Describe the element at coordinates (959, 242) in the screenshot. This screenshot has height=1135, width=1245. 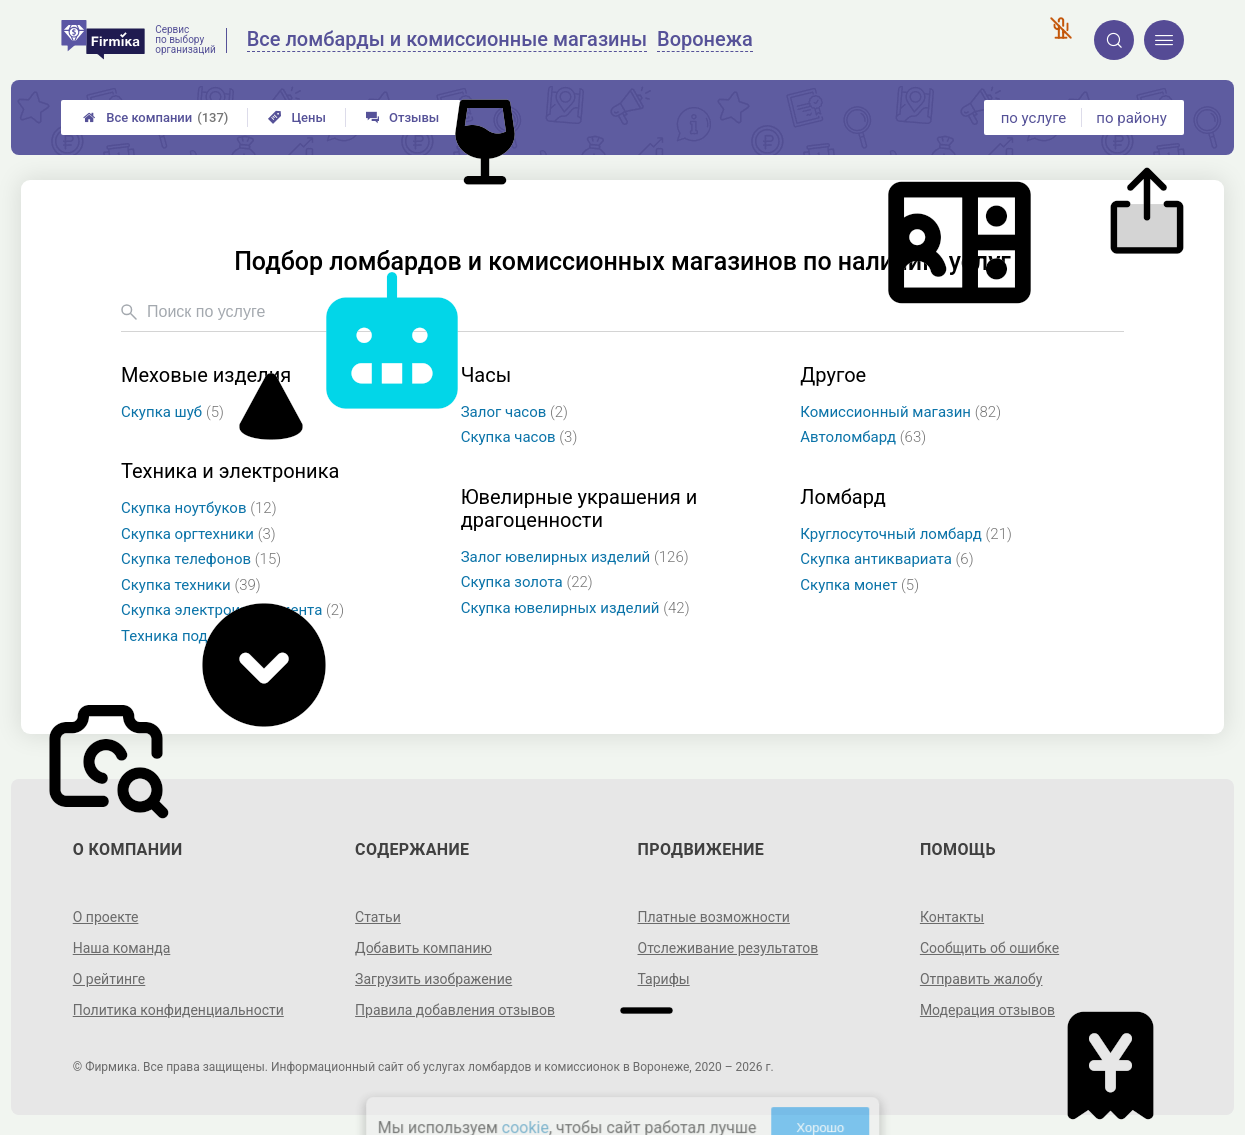
I see `start or join a video conference` at that location.